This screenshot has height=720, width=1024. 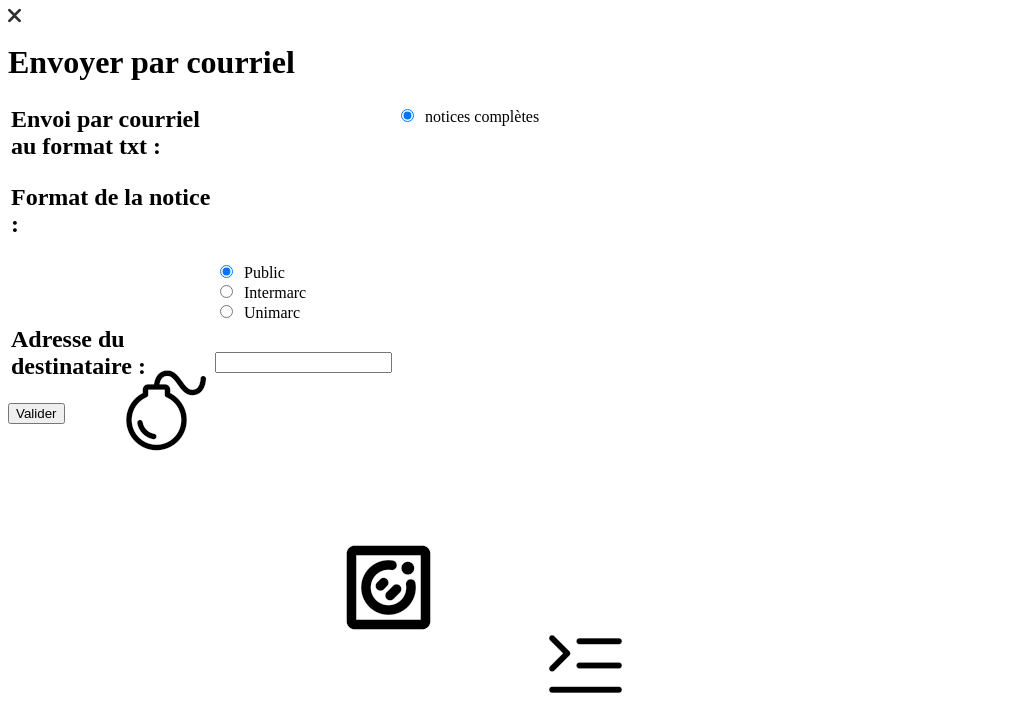 I want to click on access laundry or washing machine controls, so click(x=388, y=587).